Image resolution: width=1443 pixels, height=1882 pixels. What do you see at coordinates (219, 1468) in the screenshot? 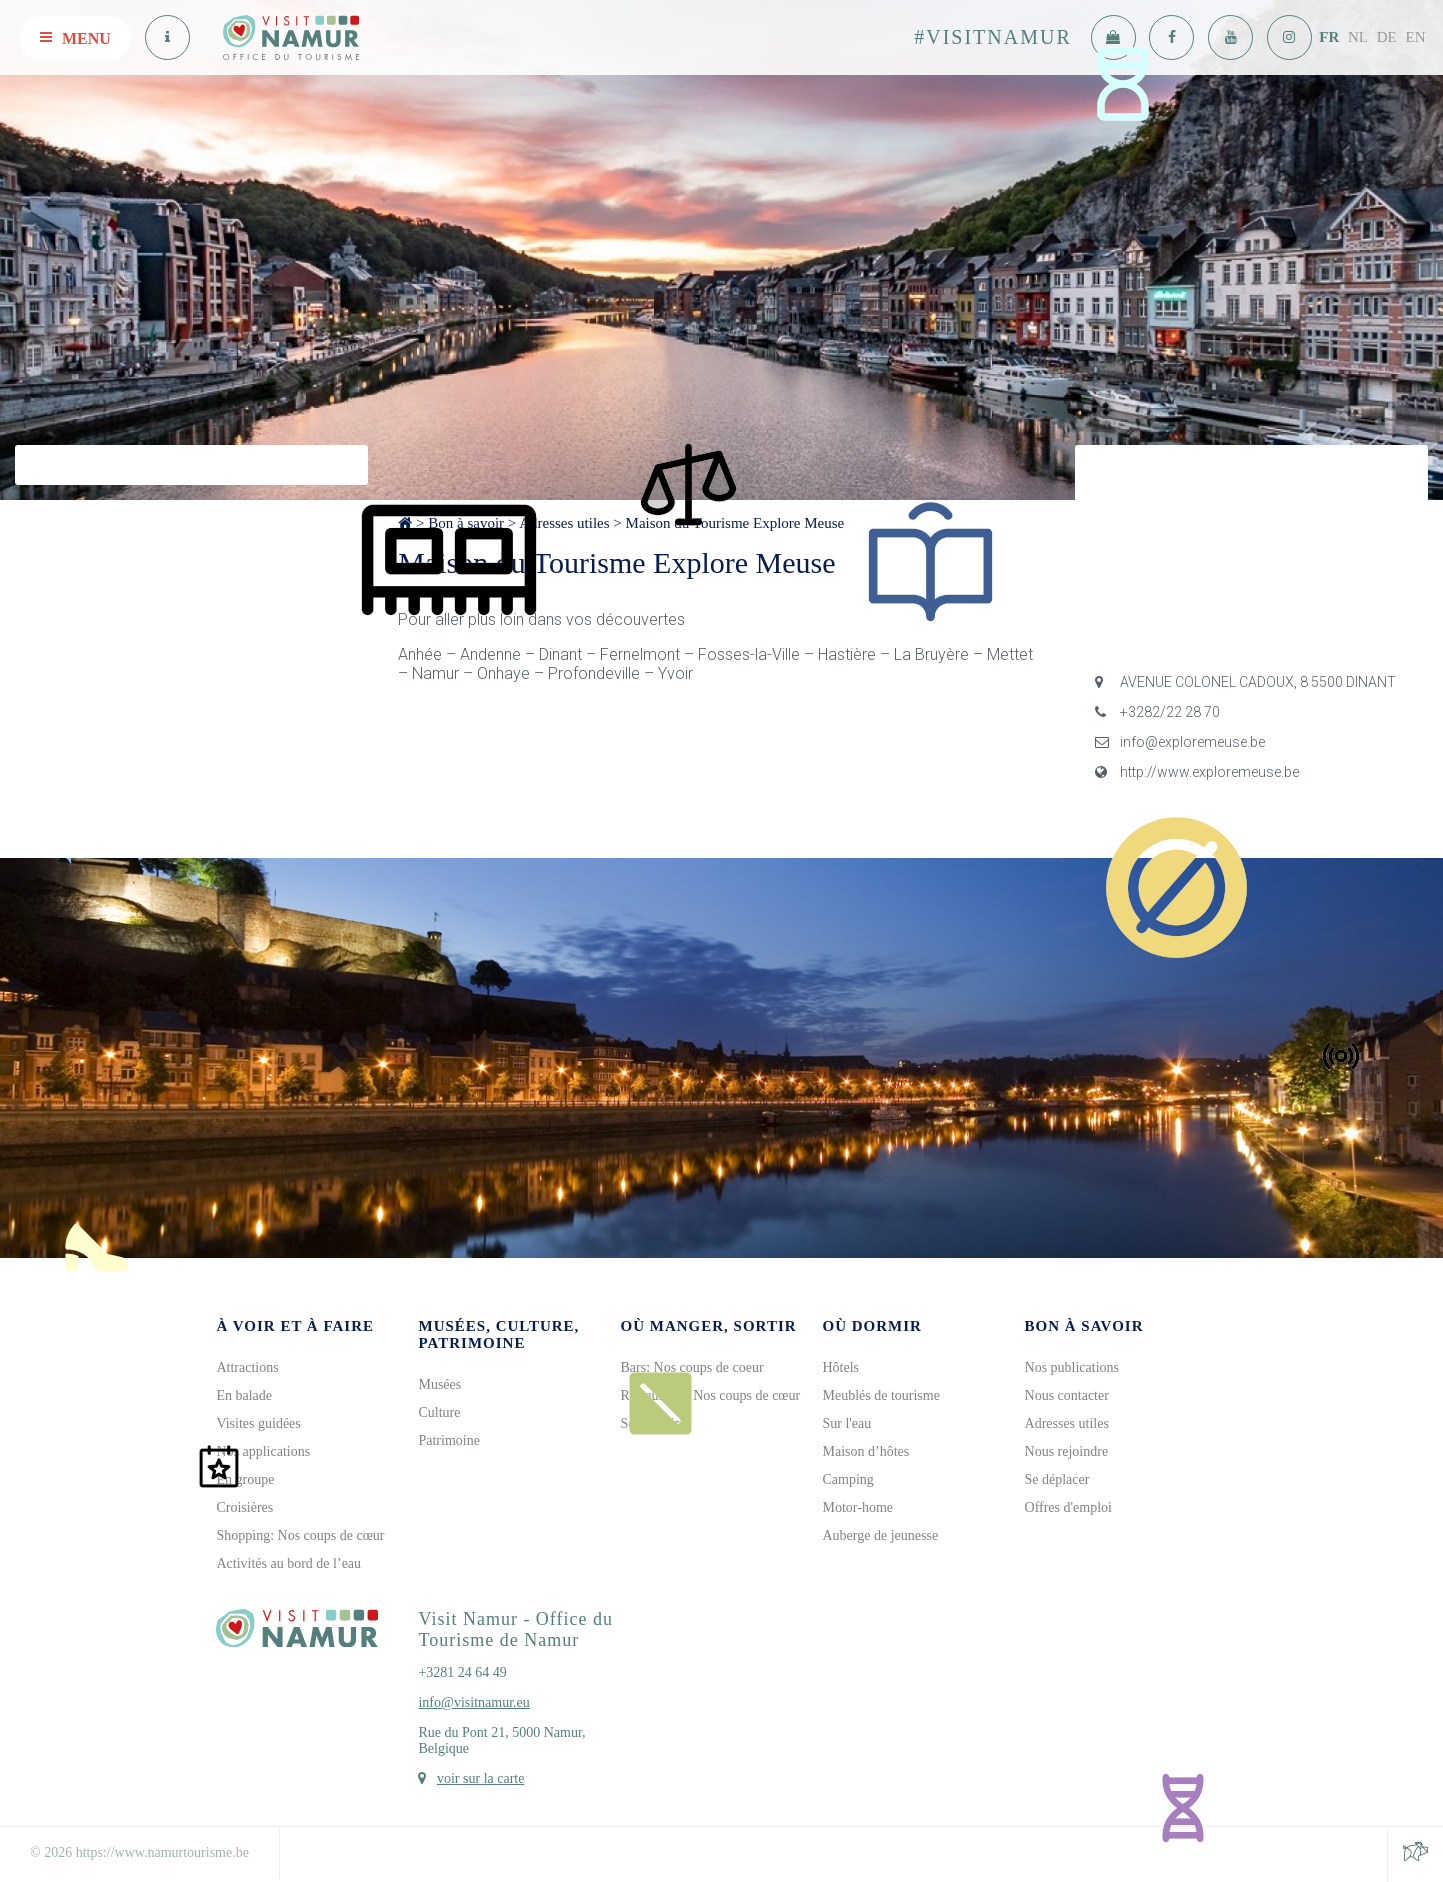
I see `view favorite or starred events` at bounding box center [219, 1468].